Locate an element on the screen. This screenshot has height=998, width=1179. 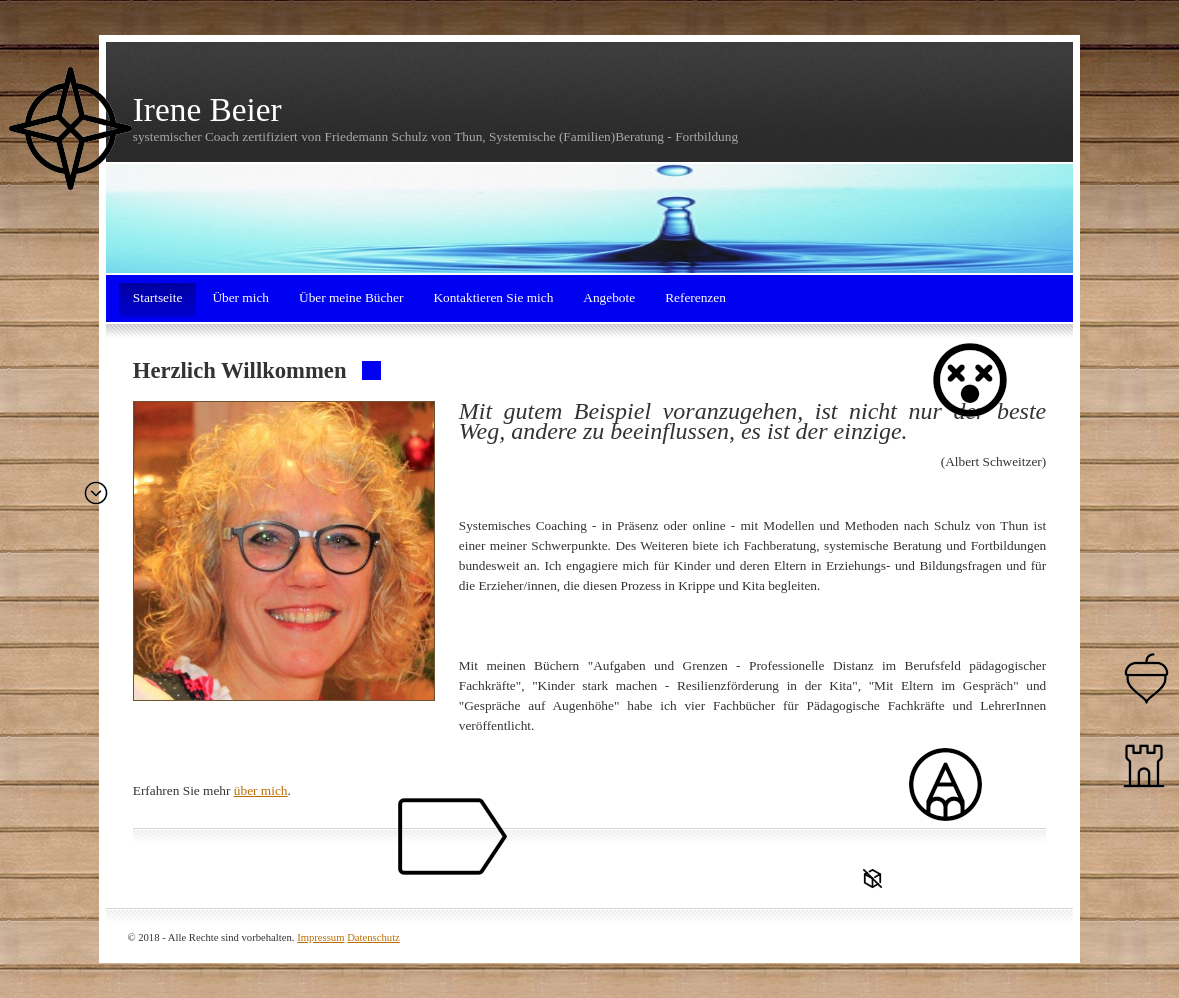
add a tag or label to an item is located at coordinates (448, 836).